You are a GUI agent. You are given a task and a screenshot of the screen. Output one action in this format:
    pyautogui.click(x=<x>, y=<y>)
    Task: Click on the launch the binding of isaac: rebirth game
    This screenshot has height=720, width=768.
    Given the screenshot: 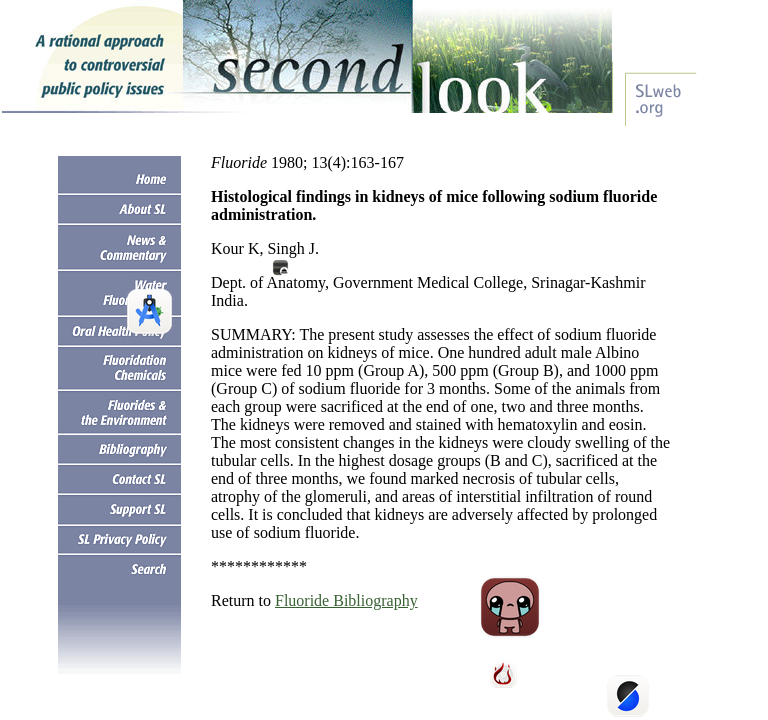 What is the action you would take?
    pyautogui.click(x=510, y=606)
    